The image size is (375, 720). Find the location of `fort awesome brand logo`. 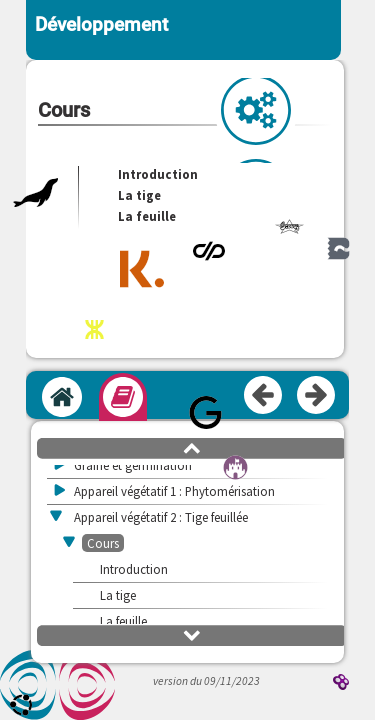

fort awesome brand logo is located at coordinates (235, 467).